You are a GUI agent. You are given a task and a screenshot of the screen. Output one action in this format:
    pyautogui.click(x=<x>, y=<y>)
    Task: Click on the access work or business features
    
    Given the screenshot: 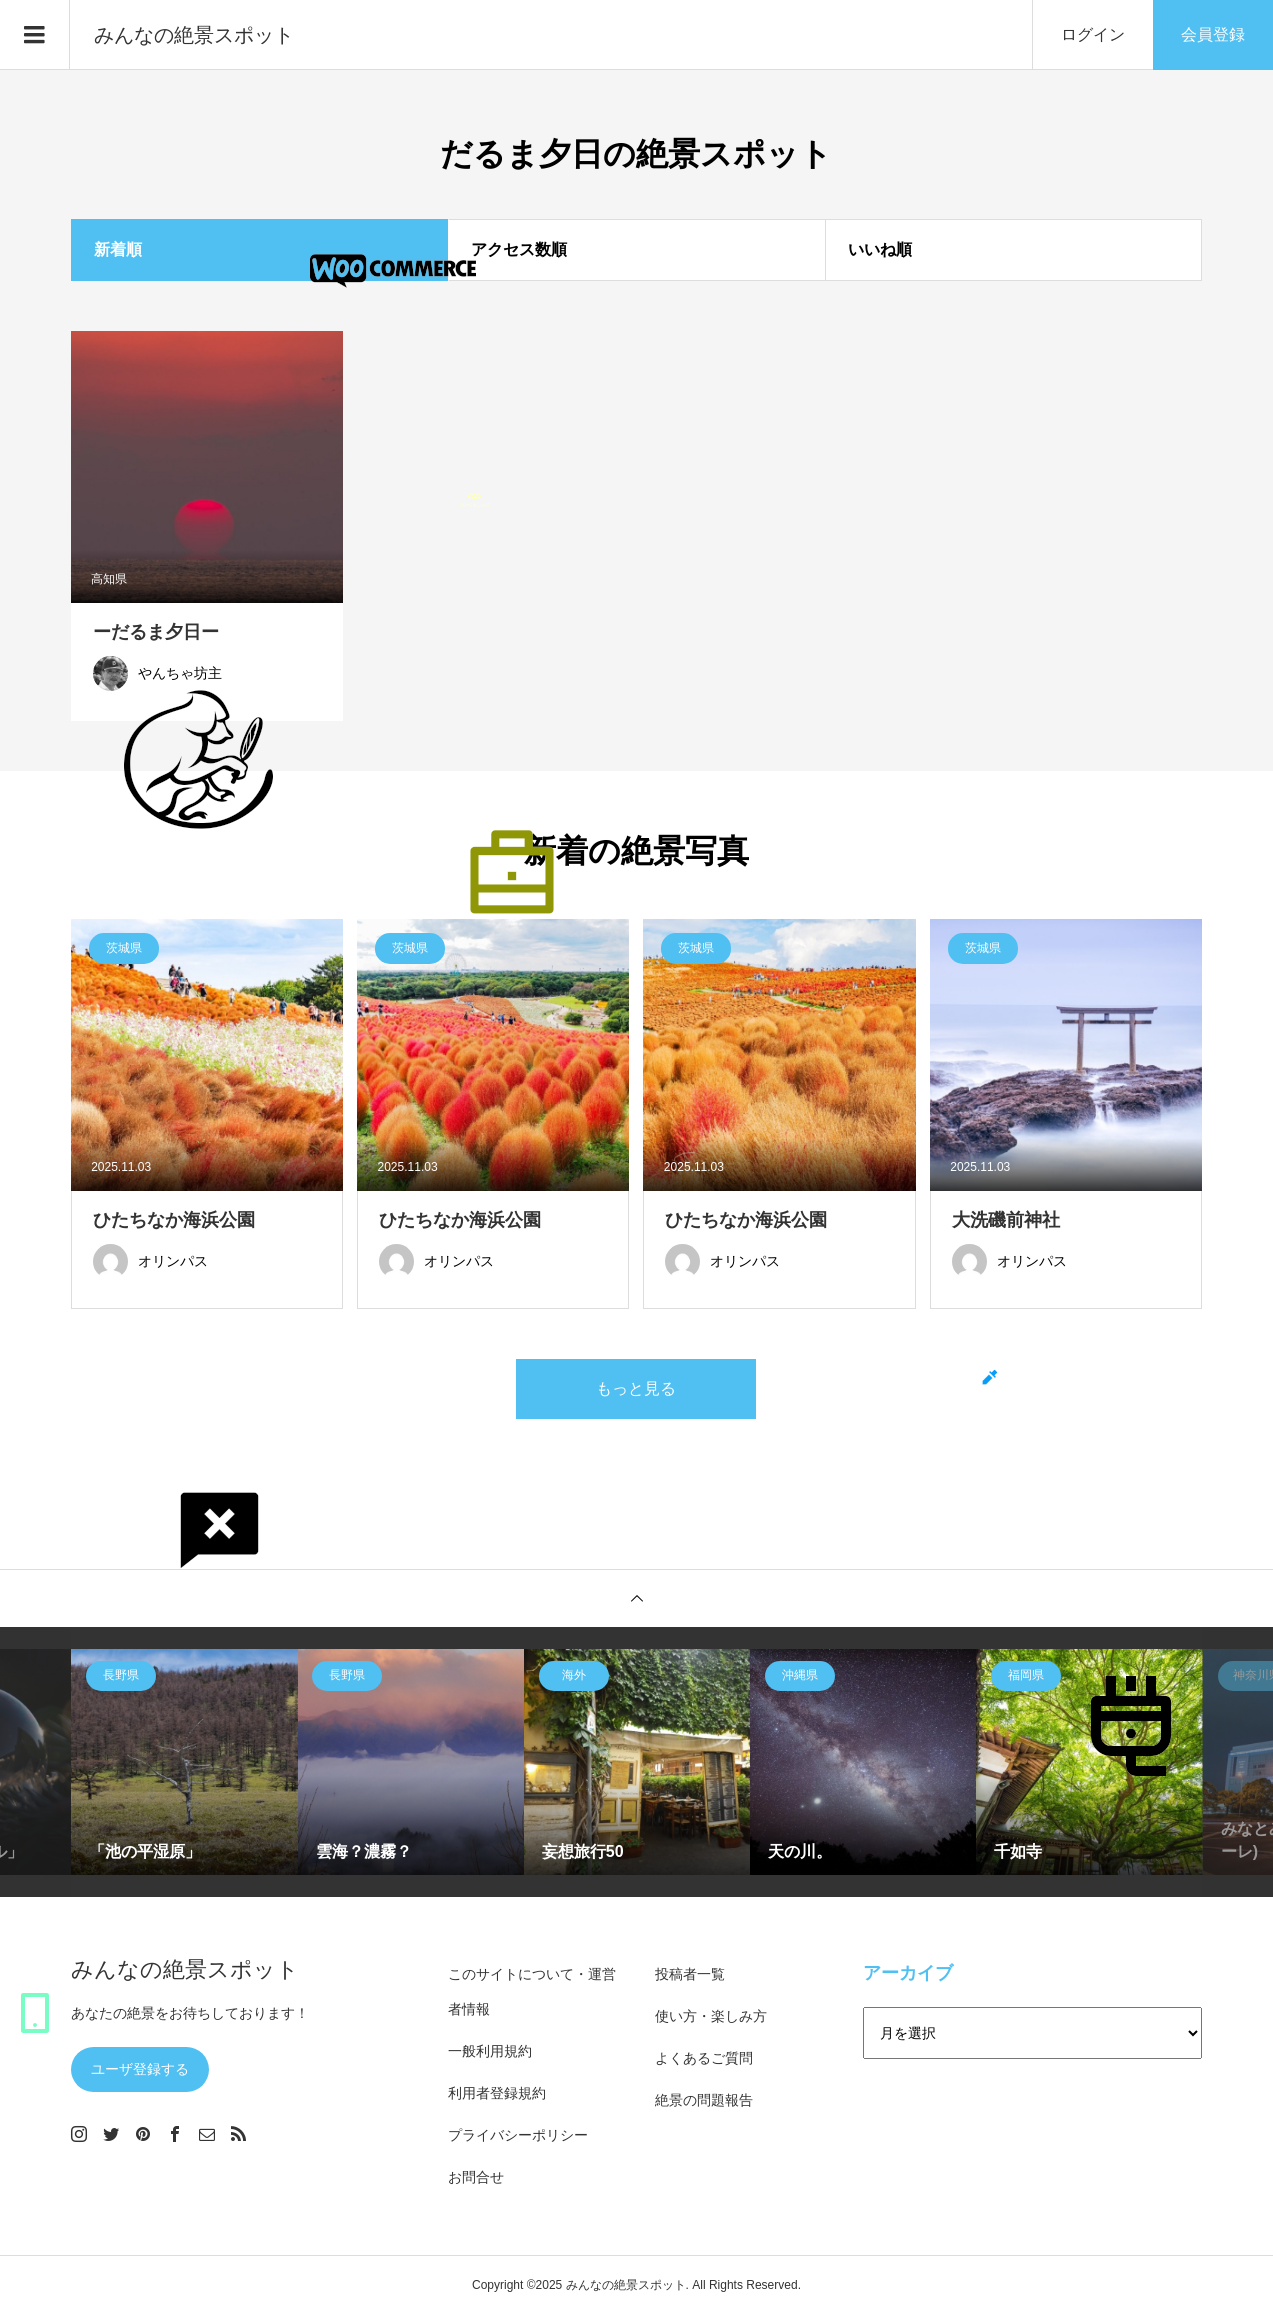 What is the action you would take?
    pyautogui.click(x=512, y=876)
    